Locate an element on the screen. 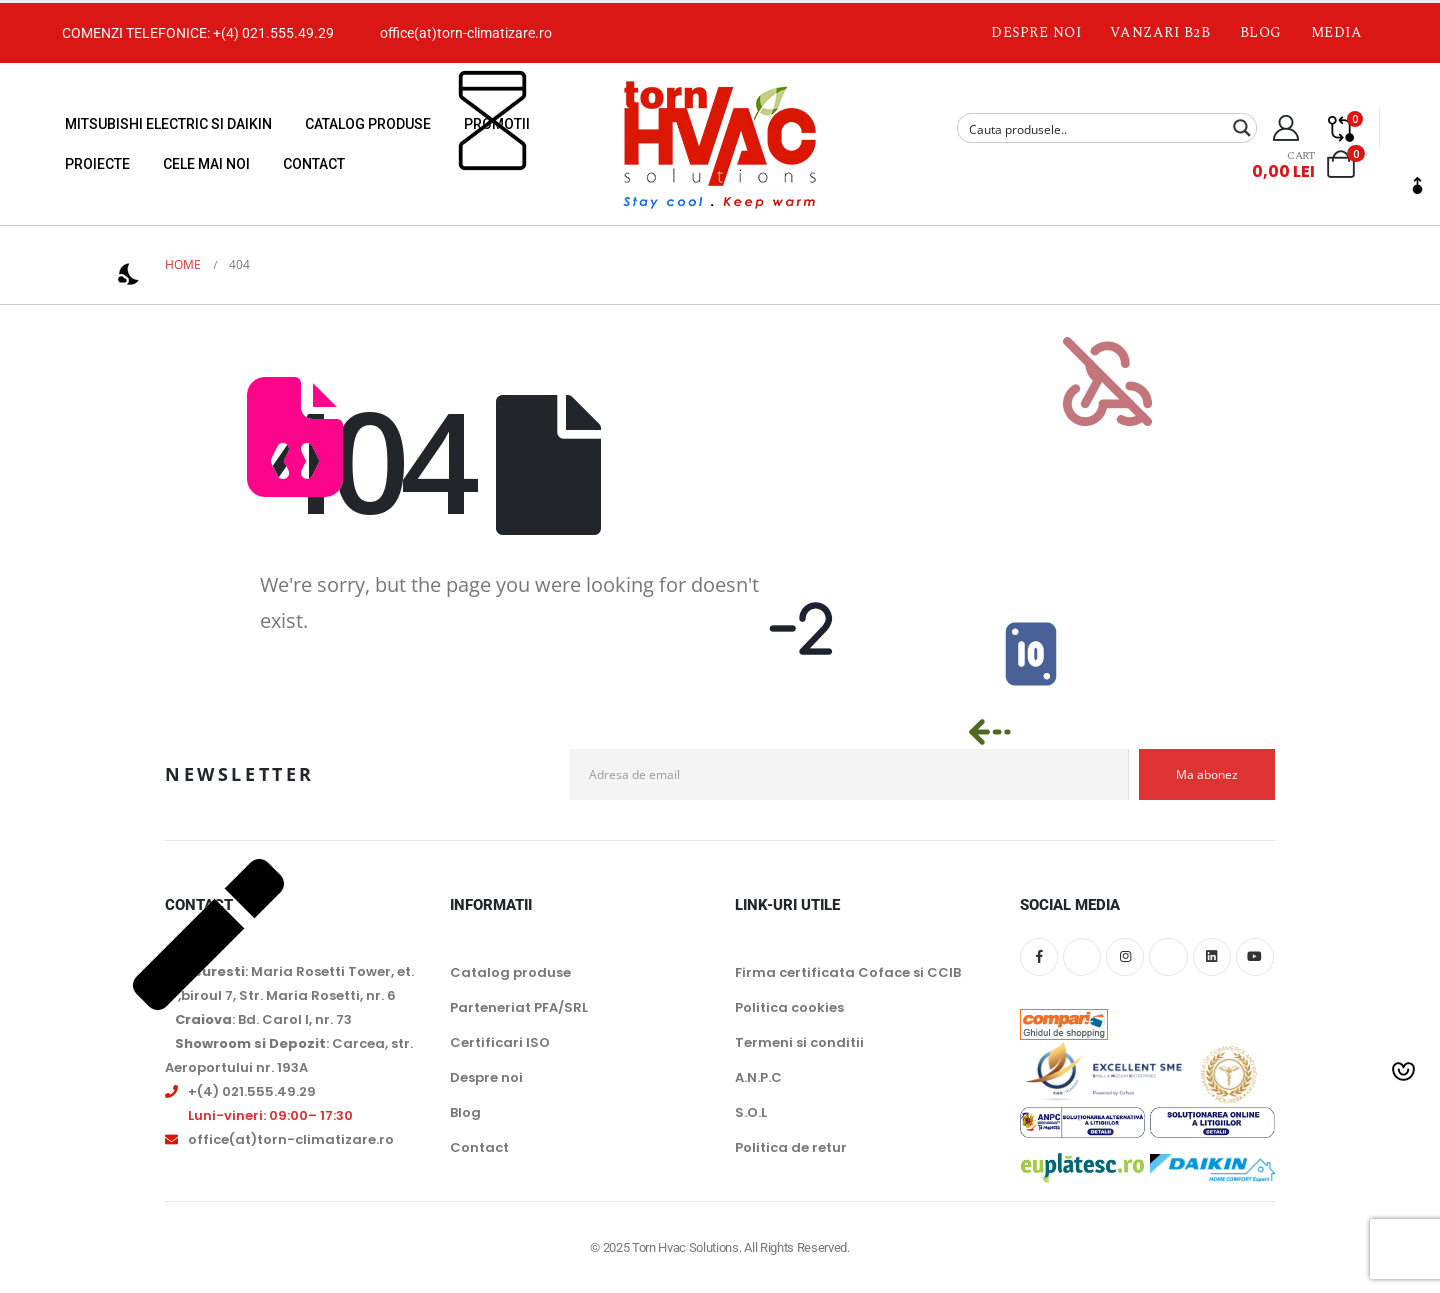  decrease exposure by 2 stops is located at coordinates (802, 628).